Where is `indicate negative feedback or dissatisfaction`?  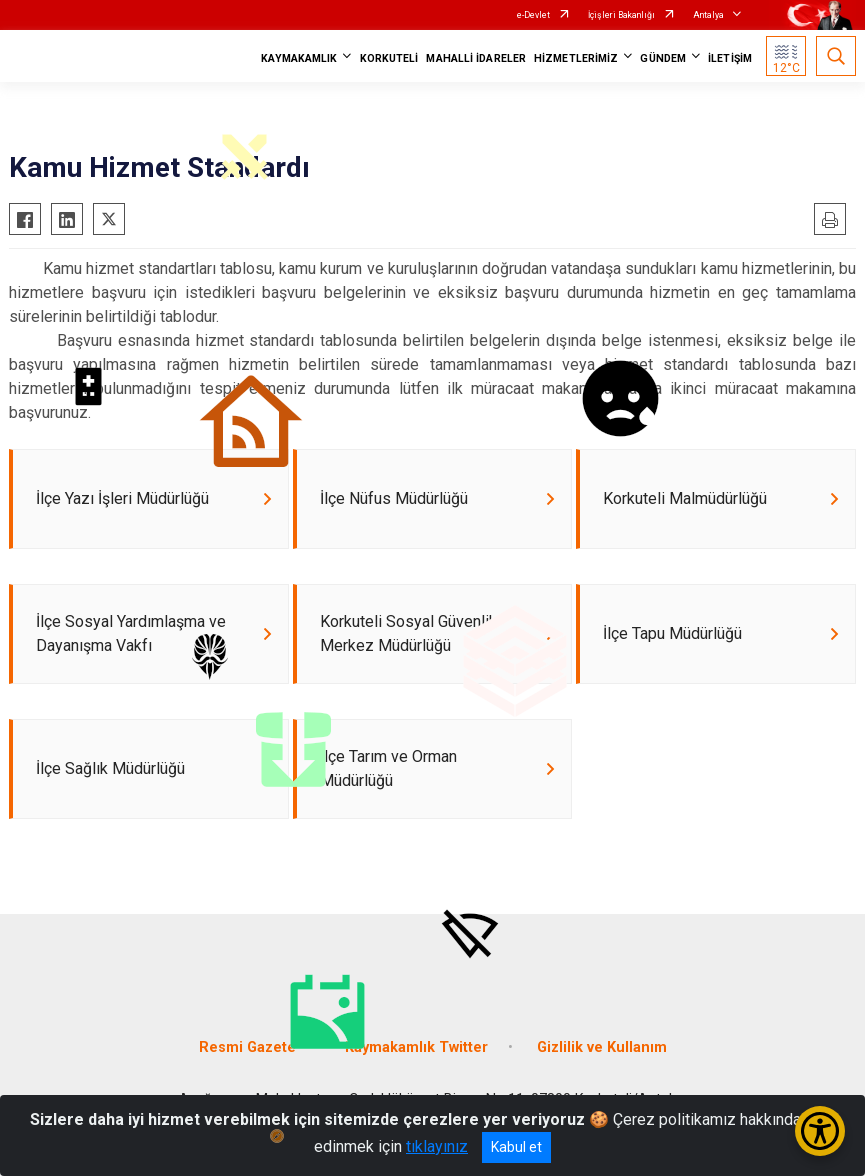
indicate negative feedback or dissatisfaction is located at coordinates (620, 398).